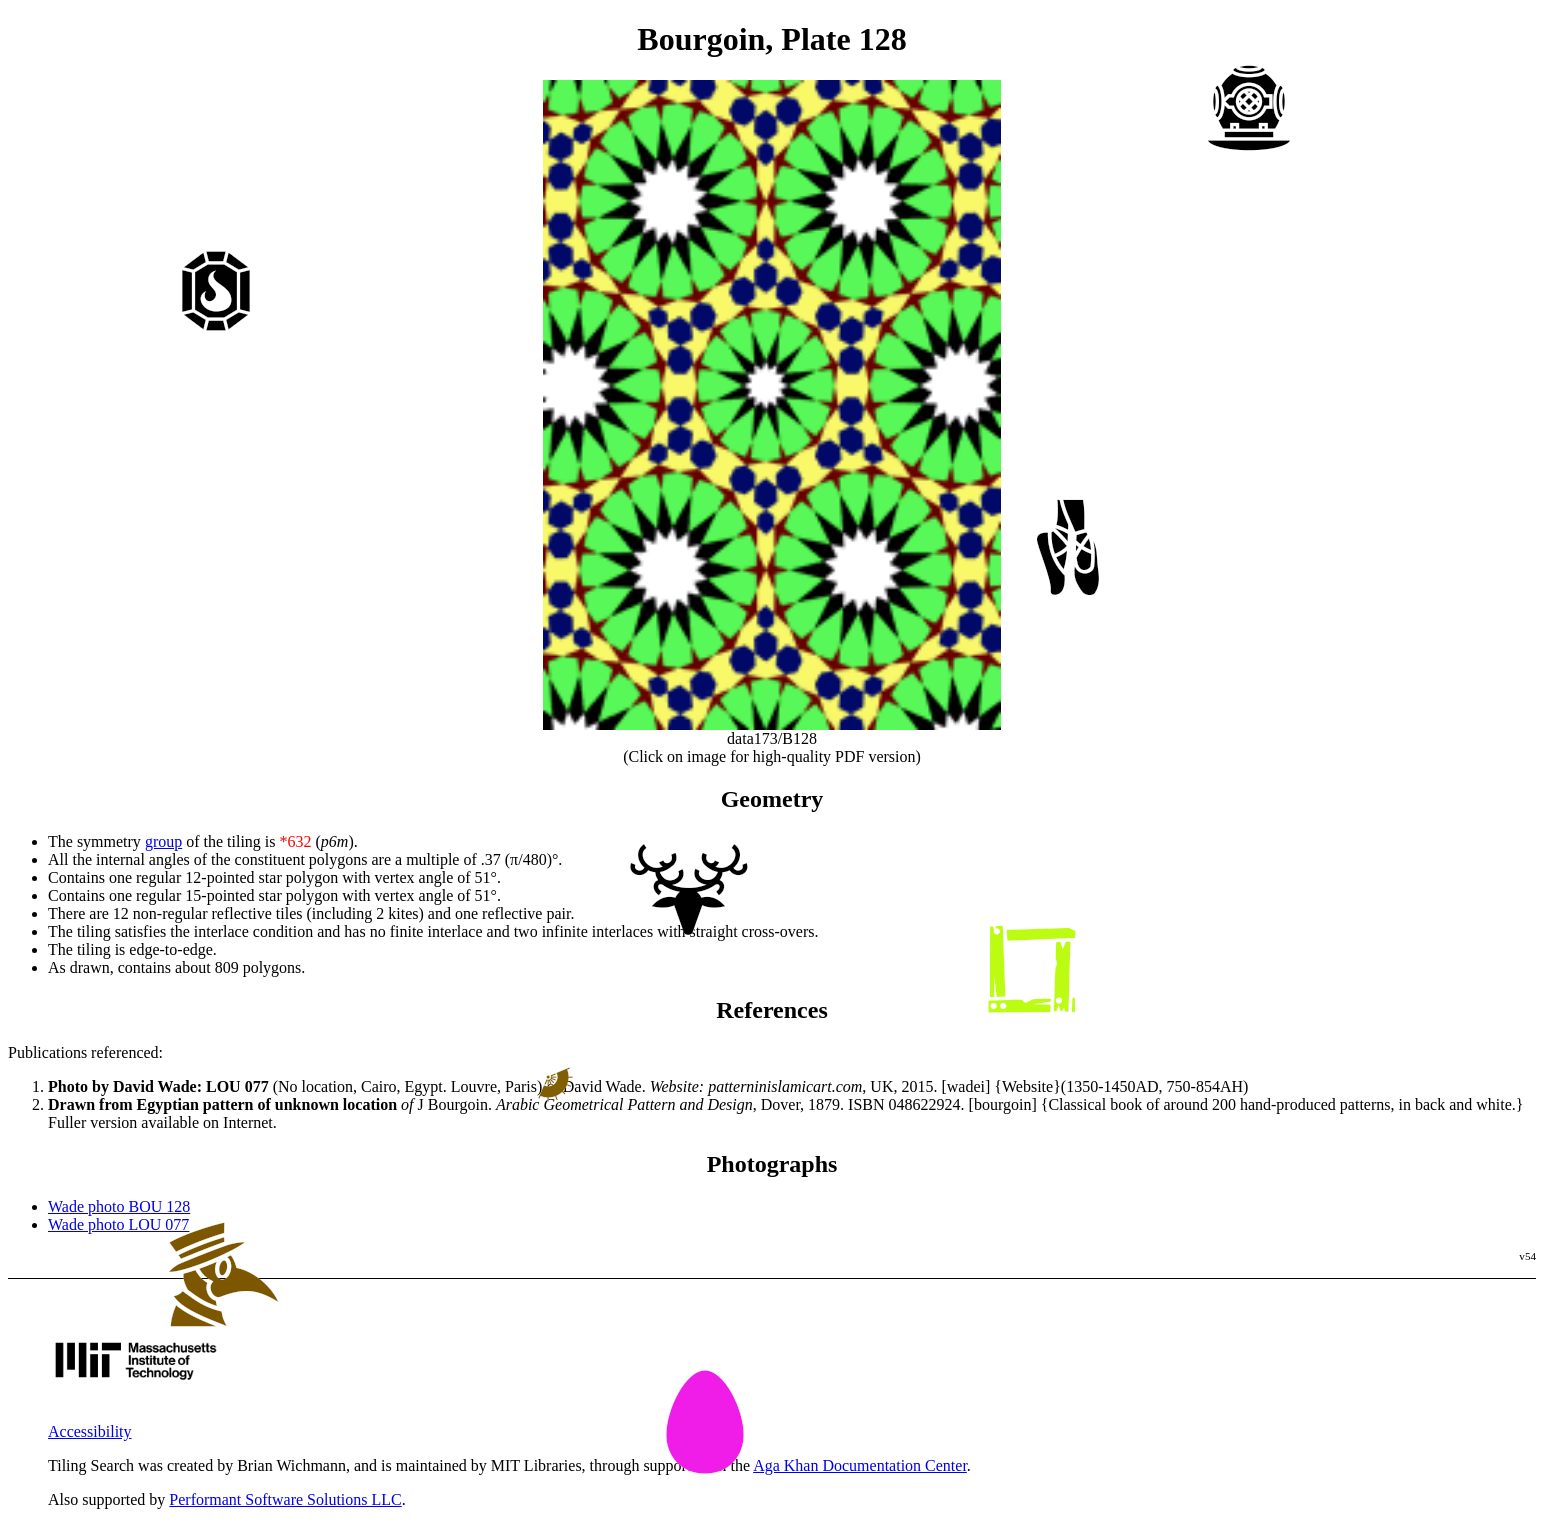 The height and width of the screenshot is (1525, 1544). Describe the element at coordinates (705, 1422) in the screenshot. I see `indicates an egg item or ingredient in a game inventory` at that location.